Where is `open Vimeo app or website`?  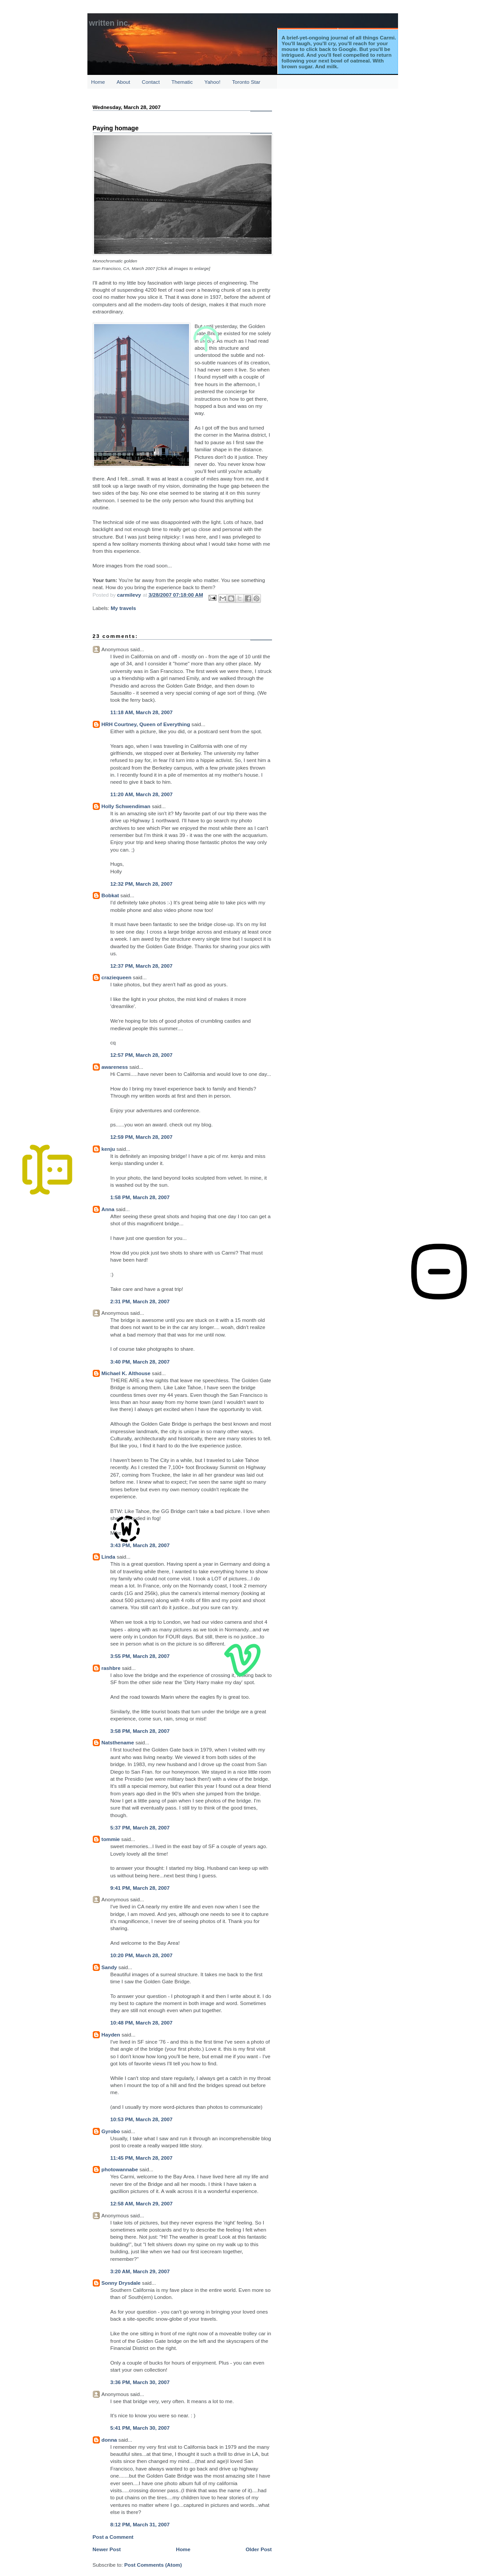
open Vimeo app or website is located at coordinates (242, 1660).